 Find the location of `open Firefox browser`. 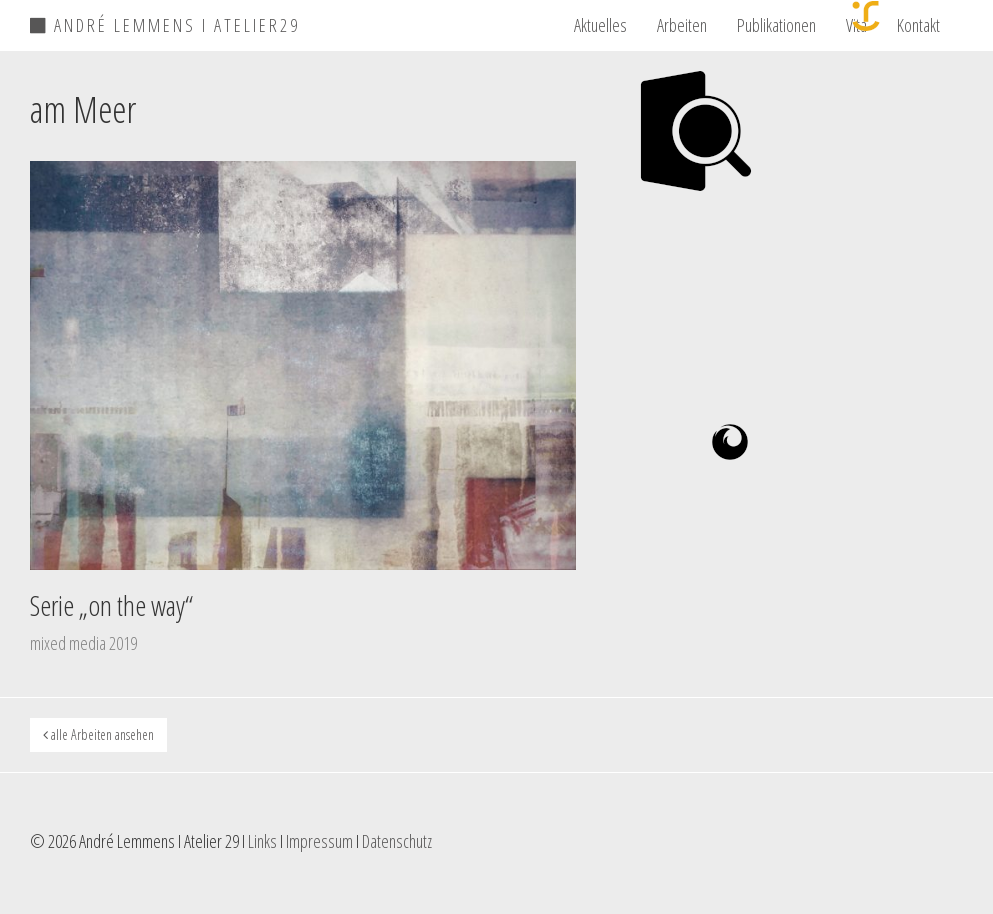

open Firefox browser is located at coordinates (730, 442).